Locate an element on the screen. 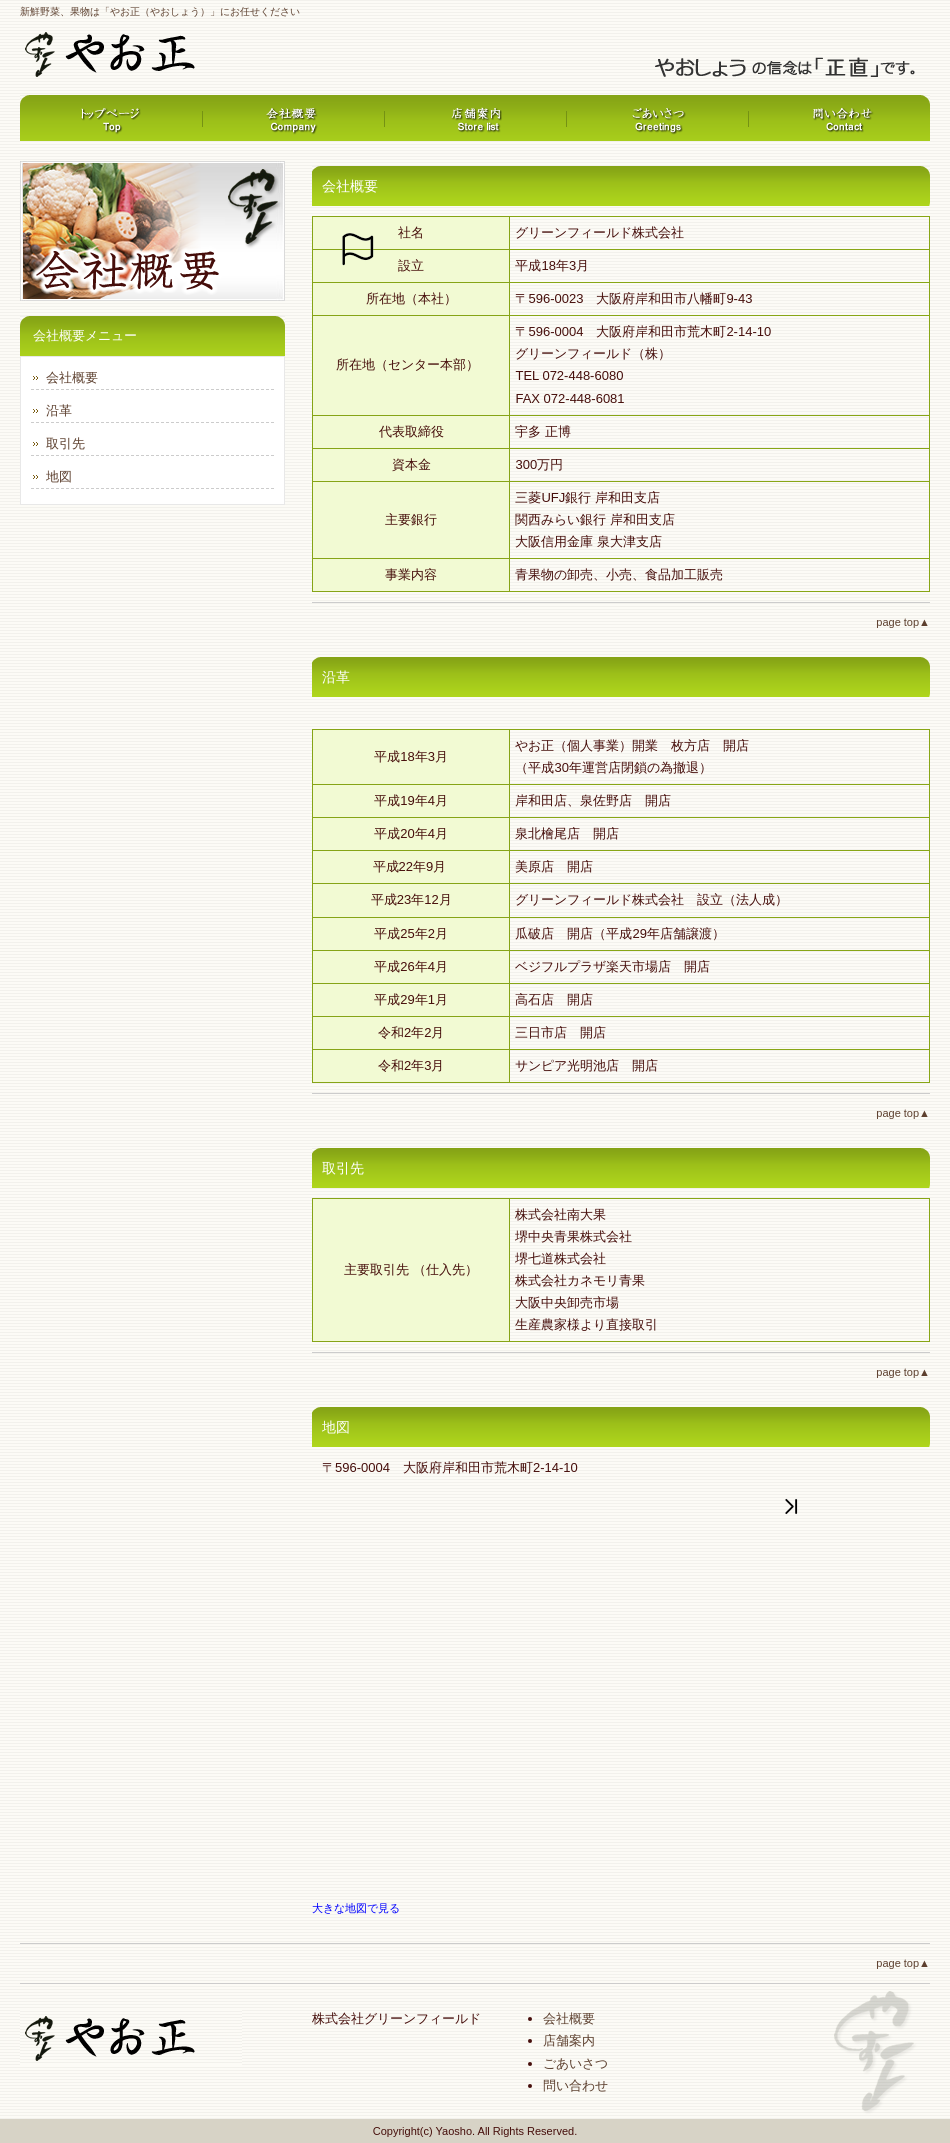  flag or report content is located at coordinates (356, 248).